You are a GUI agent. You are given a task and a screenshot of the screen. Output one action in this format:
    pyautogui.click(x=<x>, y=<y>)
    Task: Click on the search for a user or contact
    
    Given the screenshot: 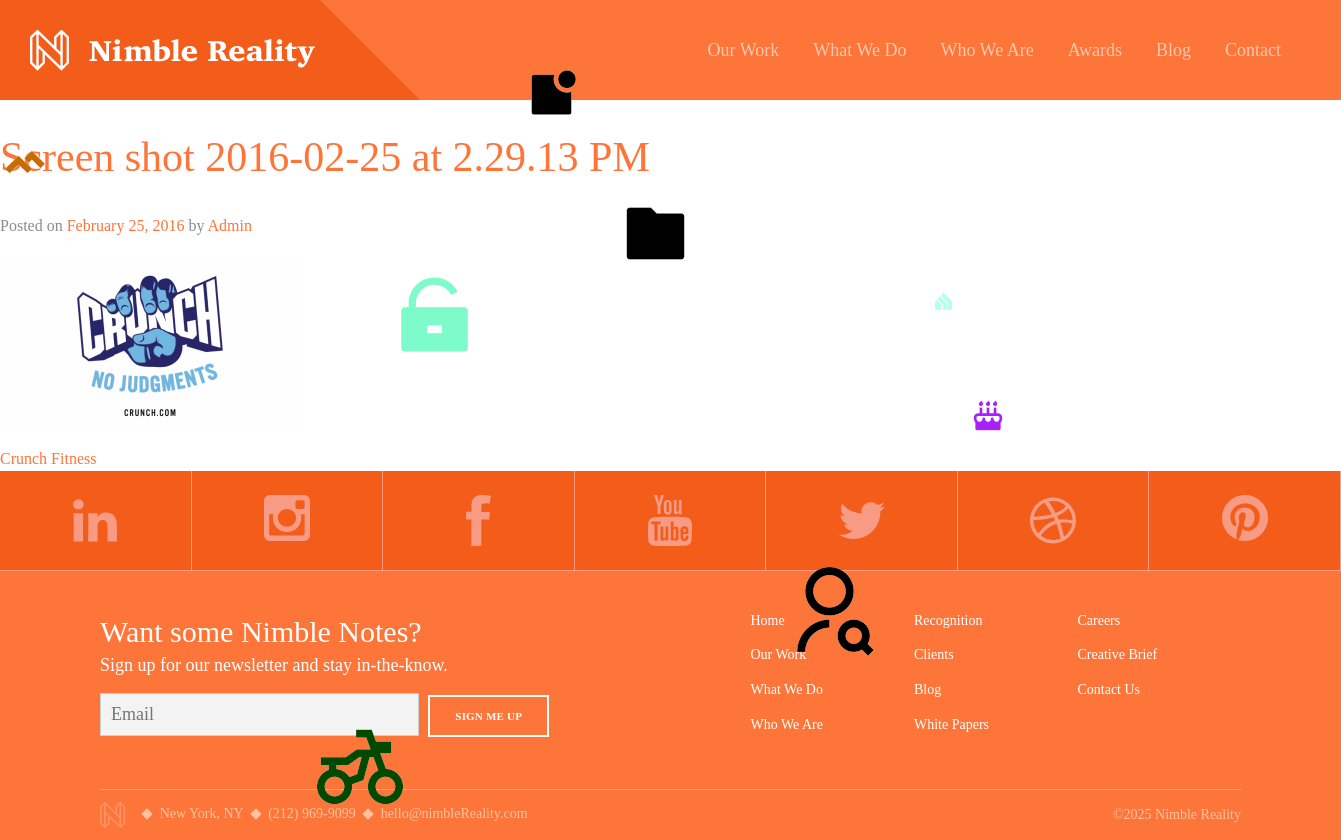 What is the action you would take?
    pyautogui.click(x=829, y=611)
    